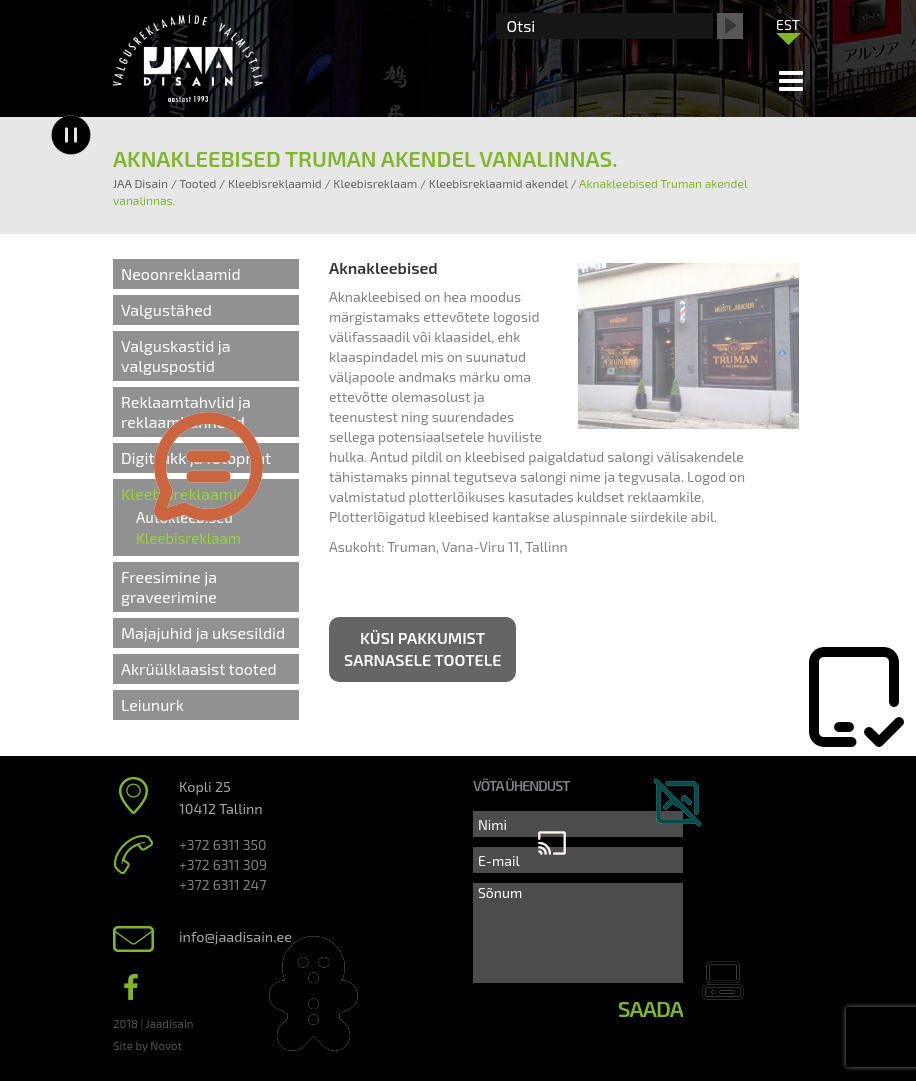 This screenshot has height=1081, width=916. I want to click on disable graph or chart view, so click(677, 802).